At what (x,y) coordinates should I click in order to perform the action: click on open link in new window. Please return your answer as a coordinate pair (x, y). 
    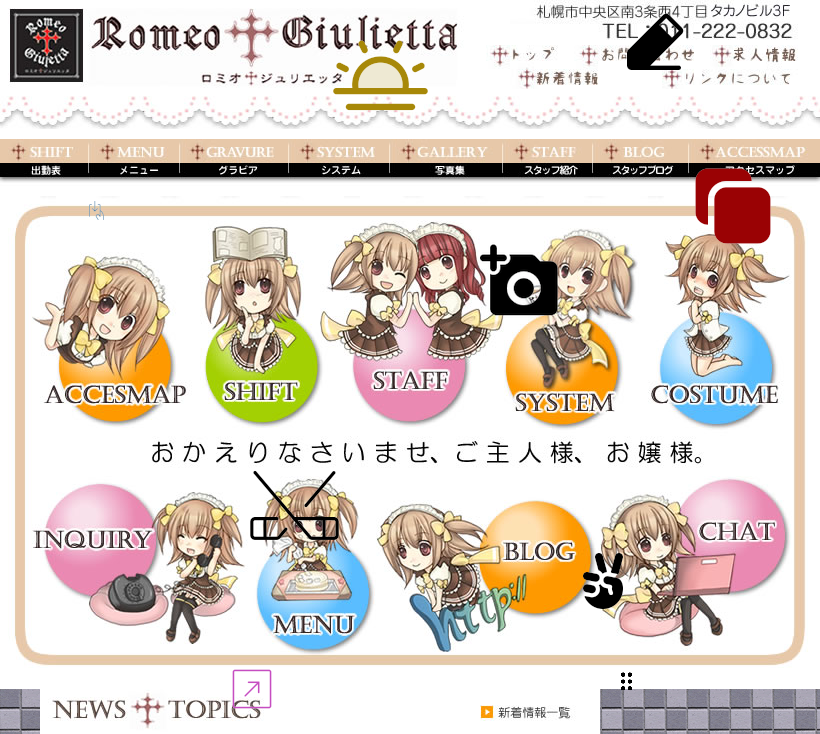
    Looking at the image, I should click on (252, 689).